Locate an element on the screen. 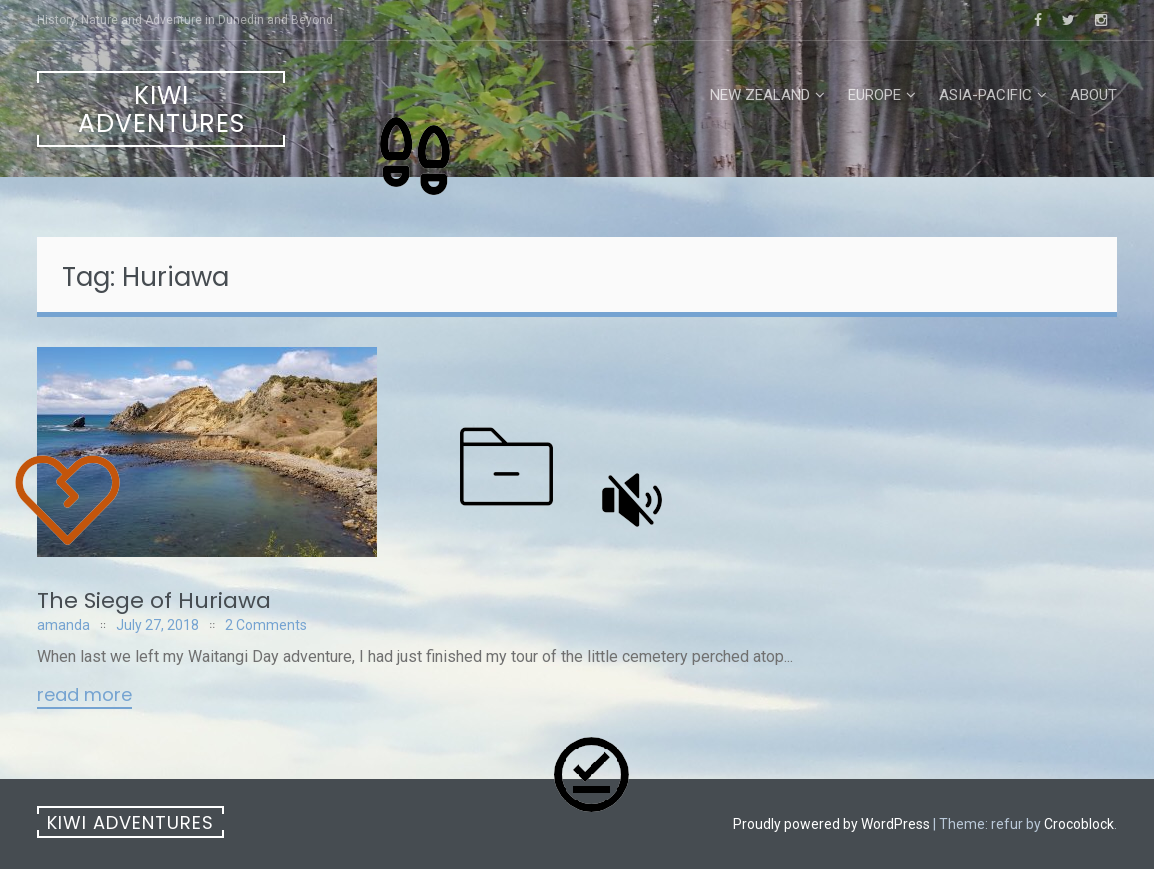 The width and height of the screenshot is (1154, 869). track your steps or walking activity is located at coordinates (415, 156).